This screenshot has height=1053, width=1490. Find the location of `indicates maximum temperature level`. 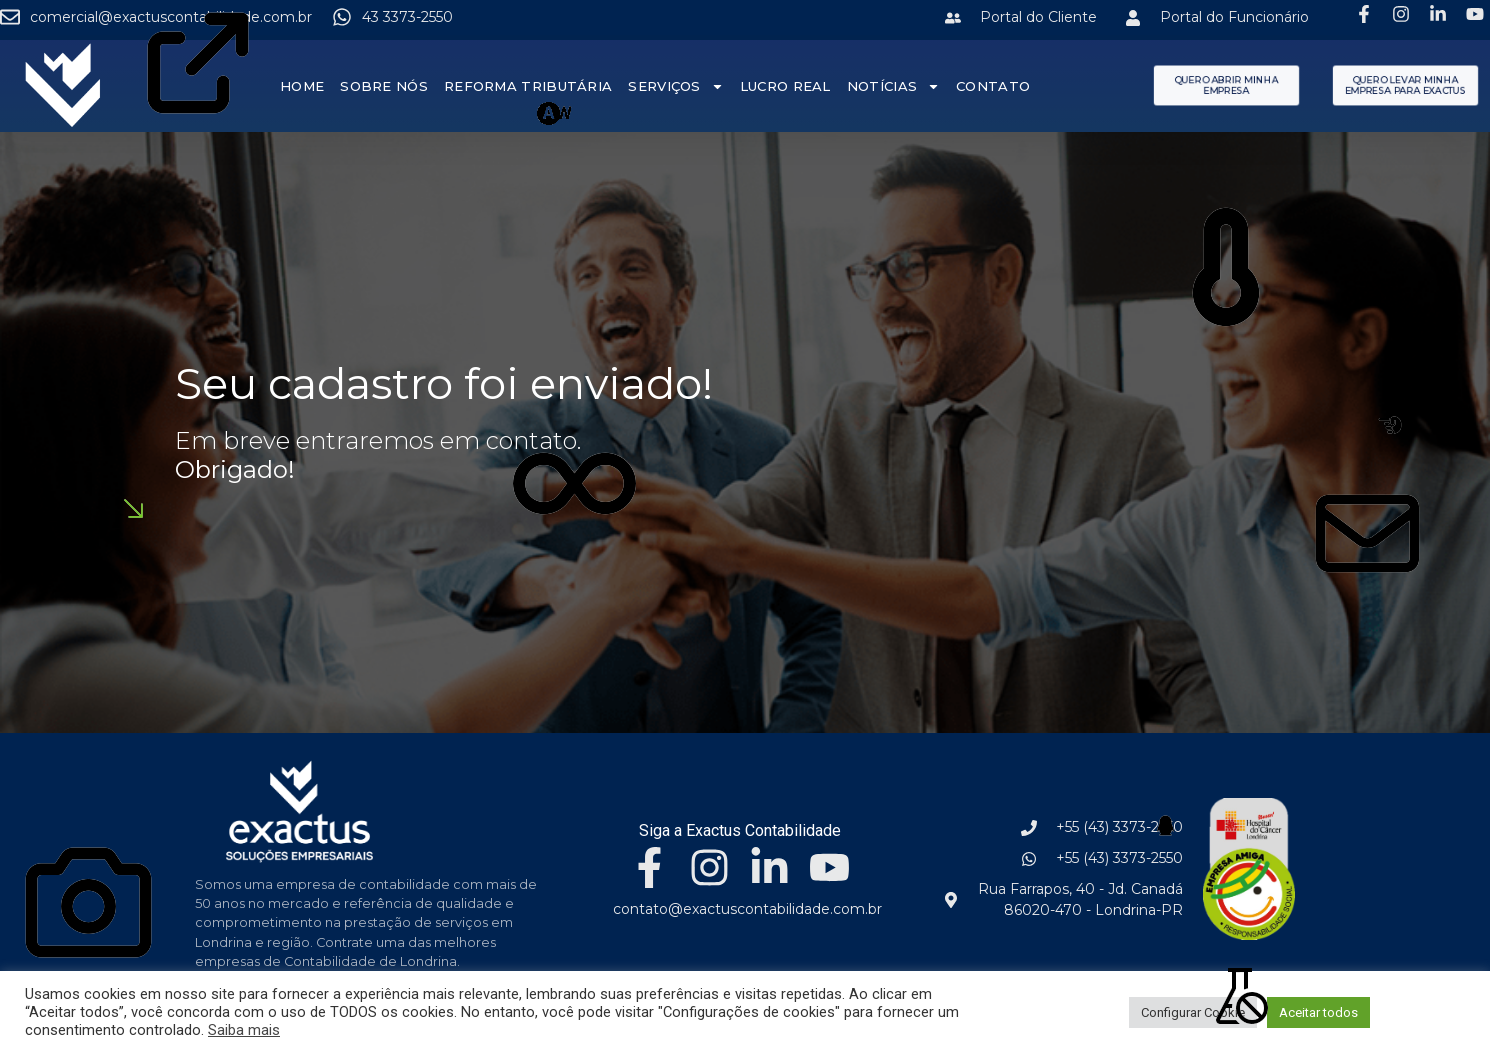

indicates maximum temperature level is located at coordinates (1226, 267).